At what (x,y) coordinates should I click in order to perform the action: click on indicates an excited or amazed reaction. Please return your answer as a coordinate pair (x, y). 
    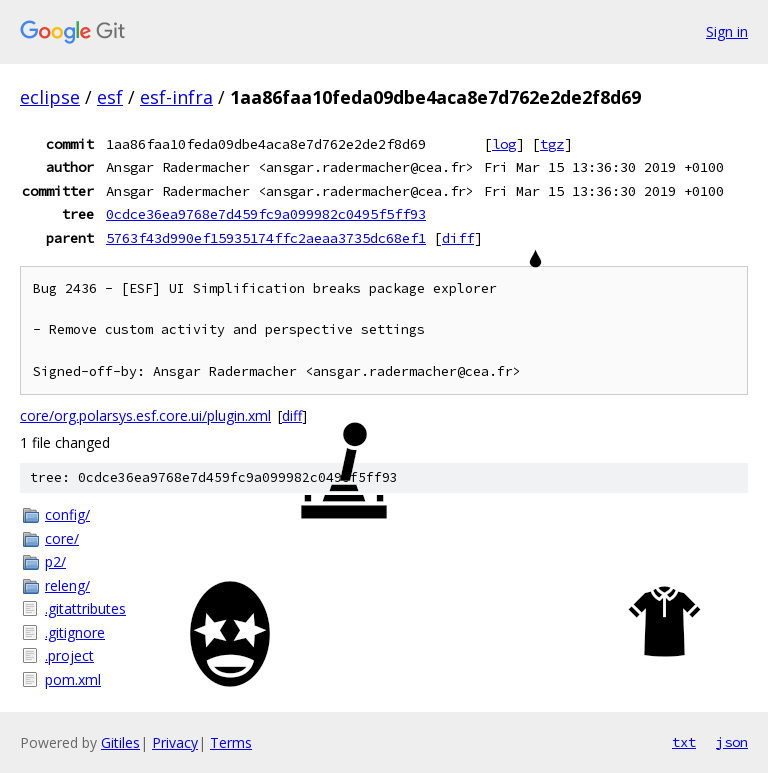
    Looking at the image, I should click on (230, 634).